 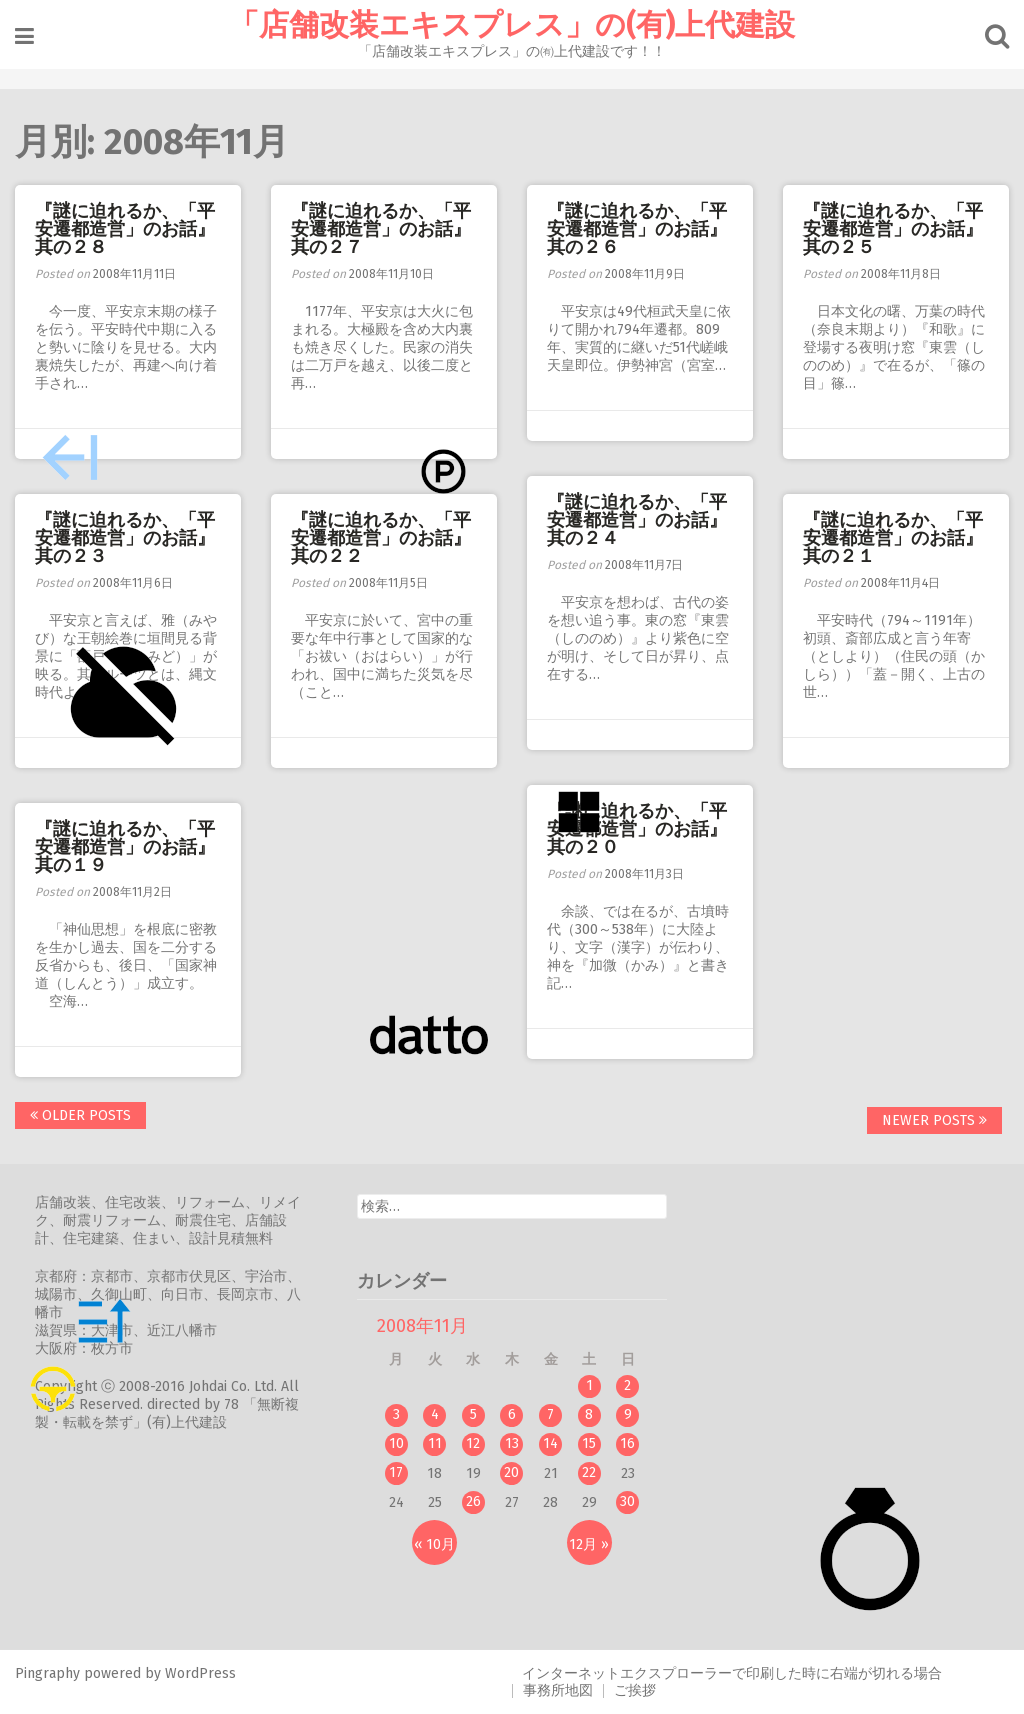 What do you see at coordinates (102, 1322) in the screenshot?
I see `sort items in ascending order` at bounding box center [102, 1322].